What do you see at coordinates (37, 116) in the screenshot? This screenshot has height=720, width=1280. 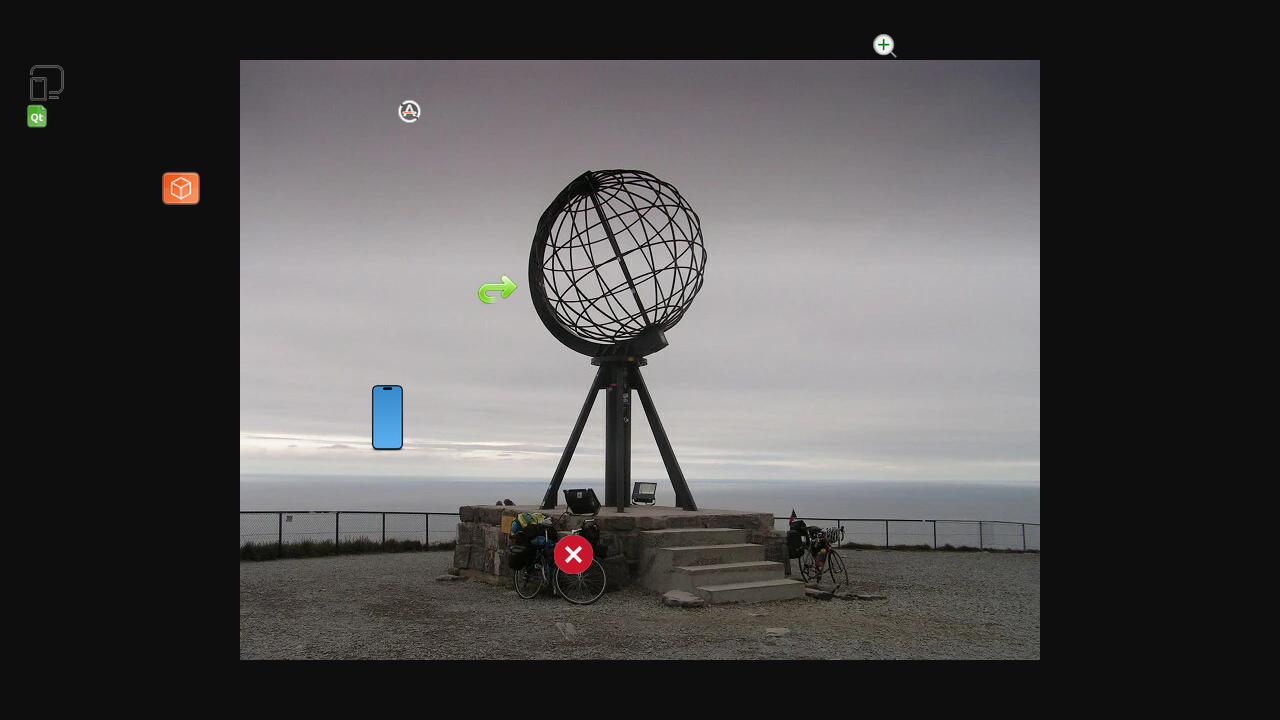 I see `a QML source file used in Qt development` at bounding box center [37, 116].